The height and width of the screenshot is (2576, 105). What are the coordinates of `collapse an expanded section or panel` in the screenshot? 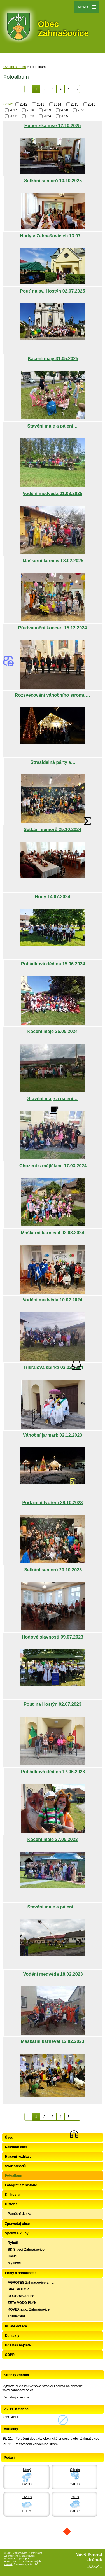 It's located at (29, 1860).